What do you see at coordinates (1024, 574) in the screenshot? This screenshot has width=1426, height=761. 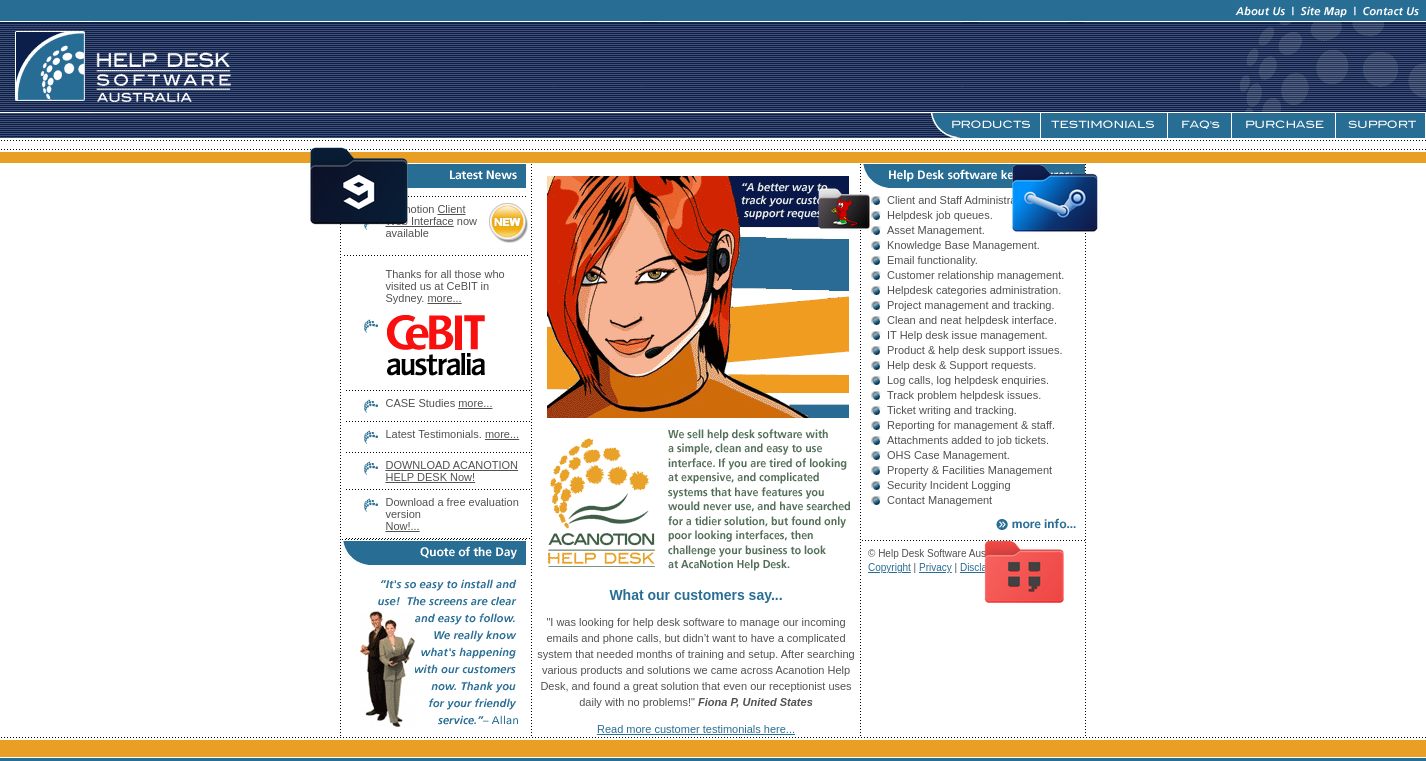 I see `open forth programming language projects folder` at bounding box center [1024, 574].